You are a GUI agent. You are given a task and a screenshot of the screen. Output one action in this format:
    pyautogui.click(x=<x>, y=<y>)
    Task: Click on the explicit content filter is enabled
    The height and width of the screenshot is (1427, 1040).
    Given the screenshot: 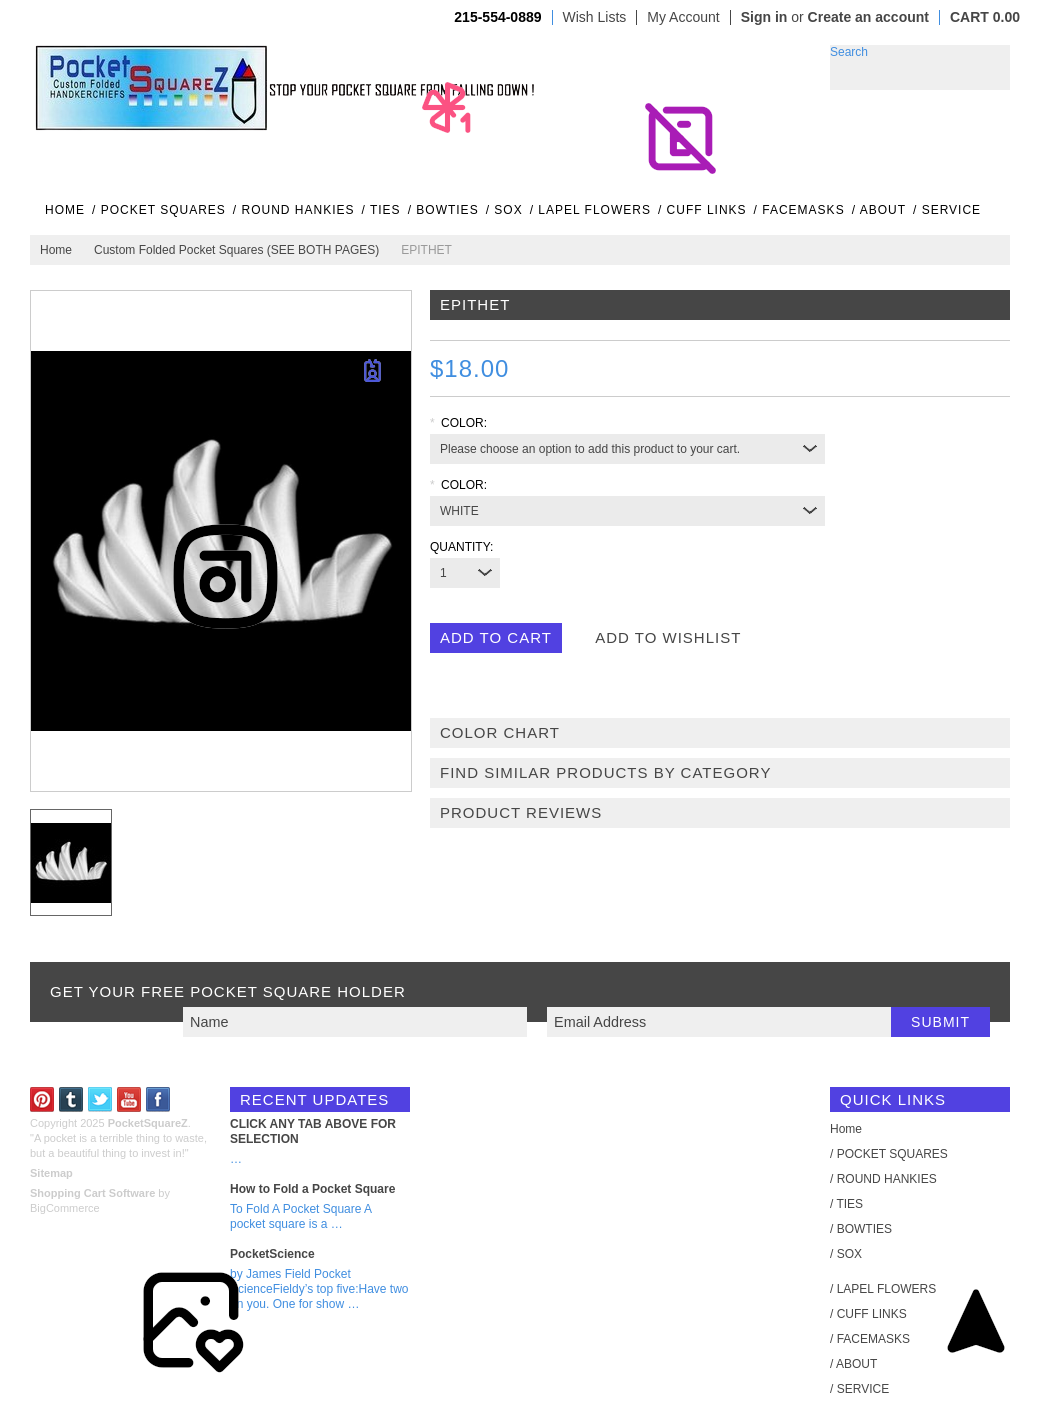 What is the action you would take?
    pyautogui.click(x=680, y=138)
    